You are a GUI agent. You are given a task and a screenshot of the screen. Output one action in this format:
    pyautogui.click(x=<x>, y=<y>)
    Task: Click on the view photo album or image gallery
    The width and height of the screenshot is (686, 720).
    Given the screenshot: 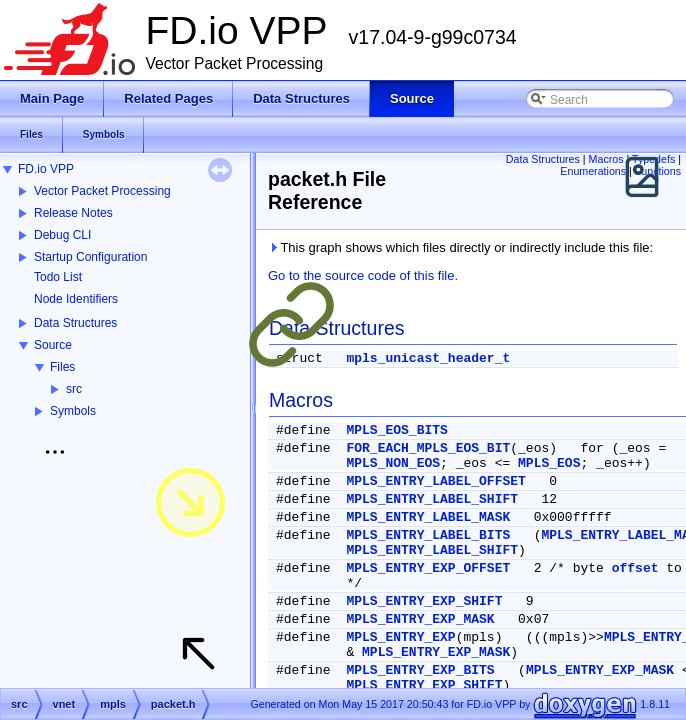 What is the action you would take?
    pyautogui.click(x=642, y=177)
    